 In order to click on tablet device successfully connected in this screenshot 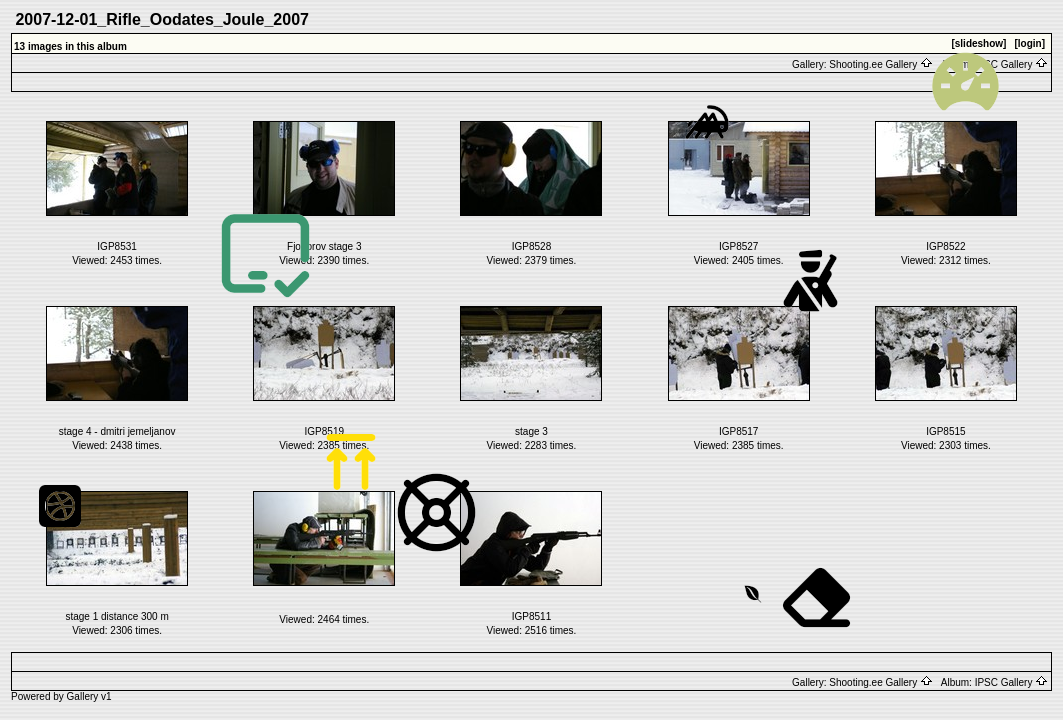, I will do `click(265, 253)`.